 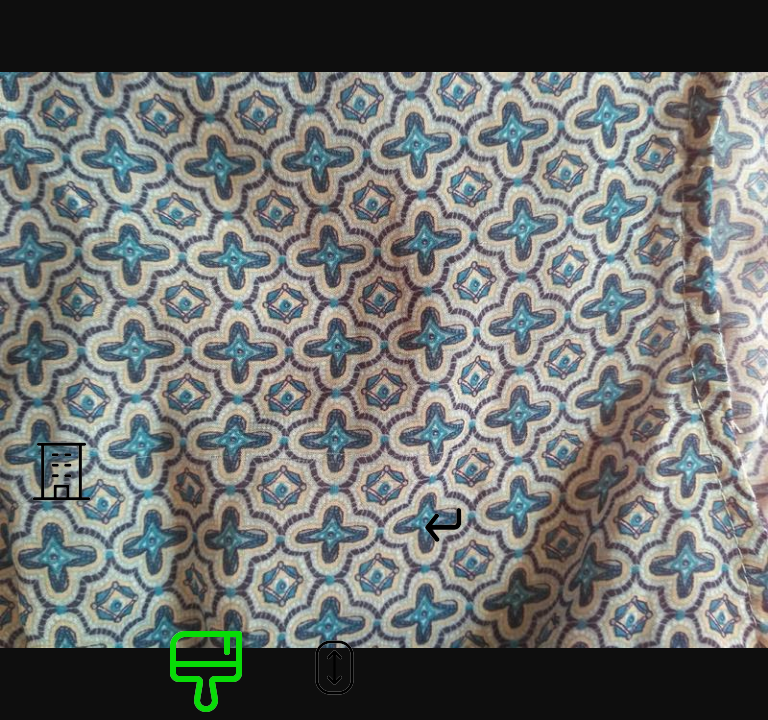 I want to click on access painting or drawing tools, so click(x=206, y=670).